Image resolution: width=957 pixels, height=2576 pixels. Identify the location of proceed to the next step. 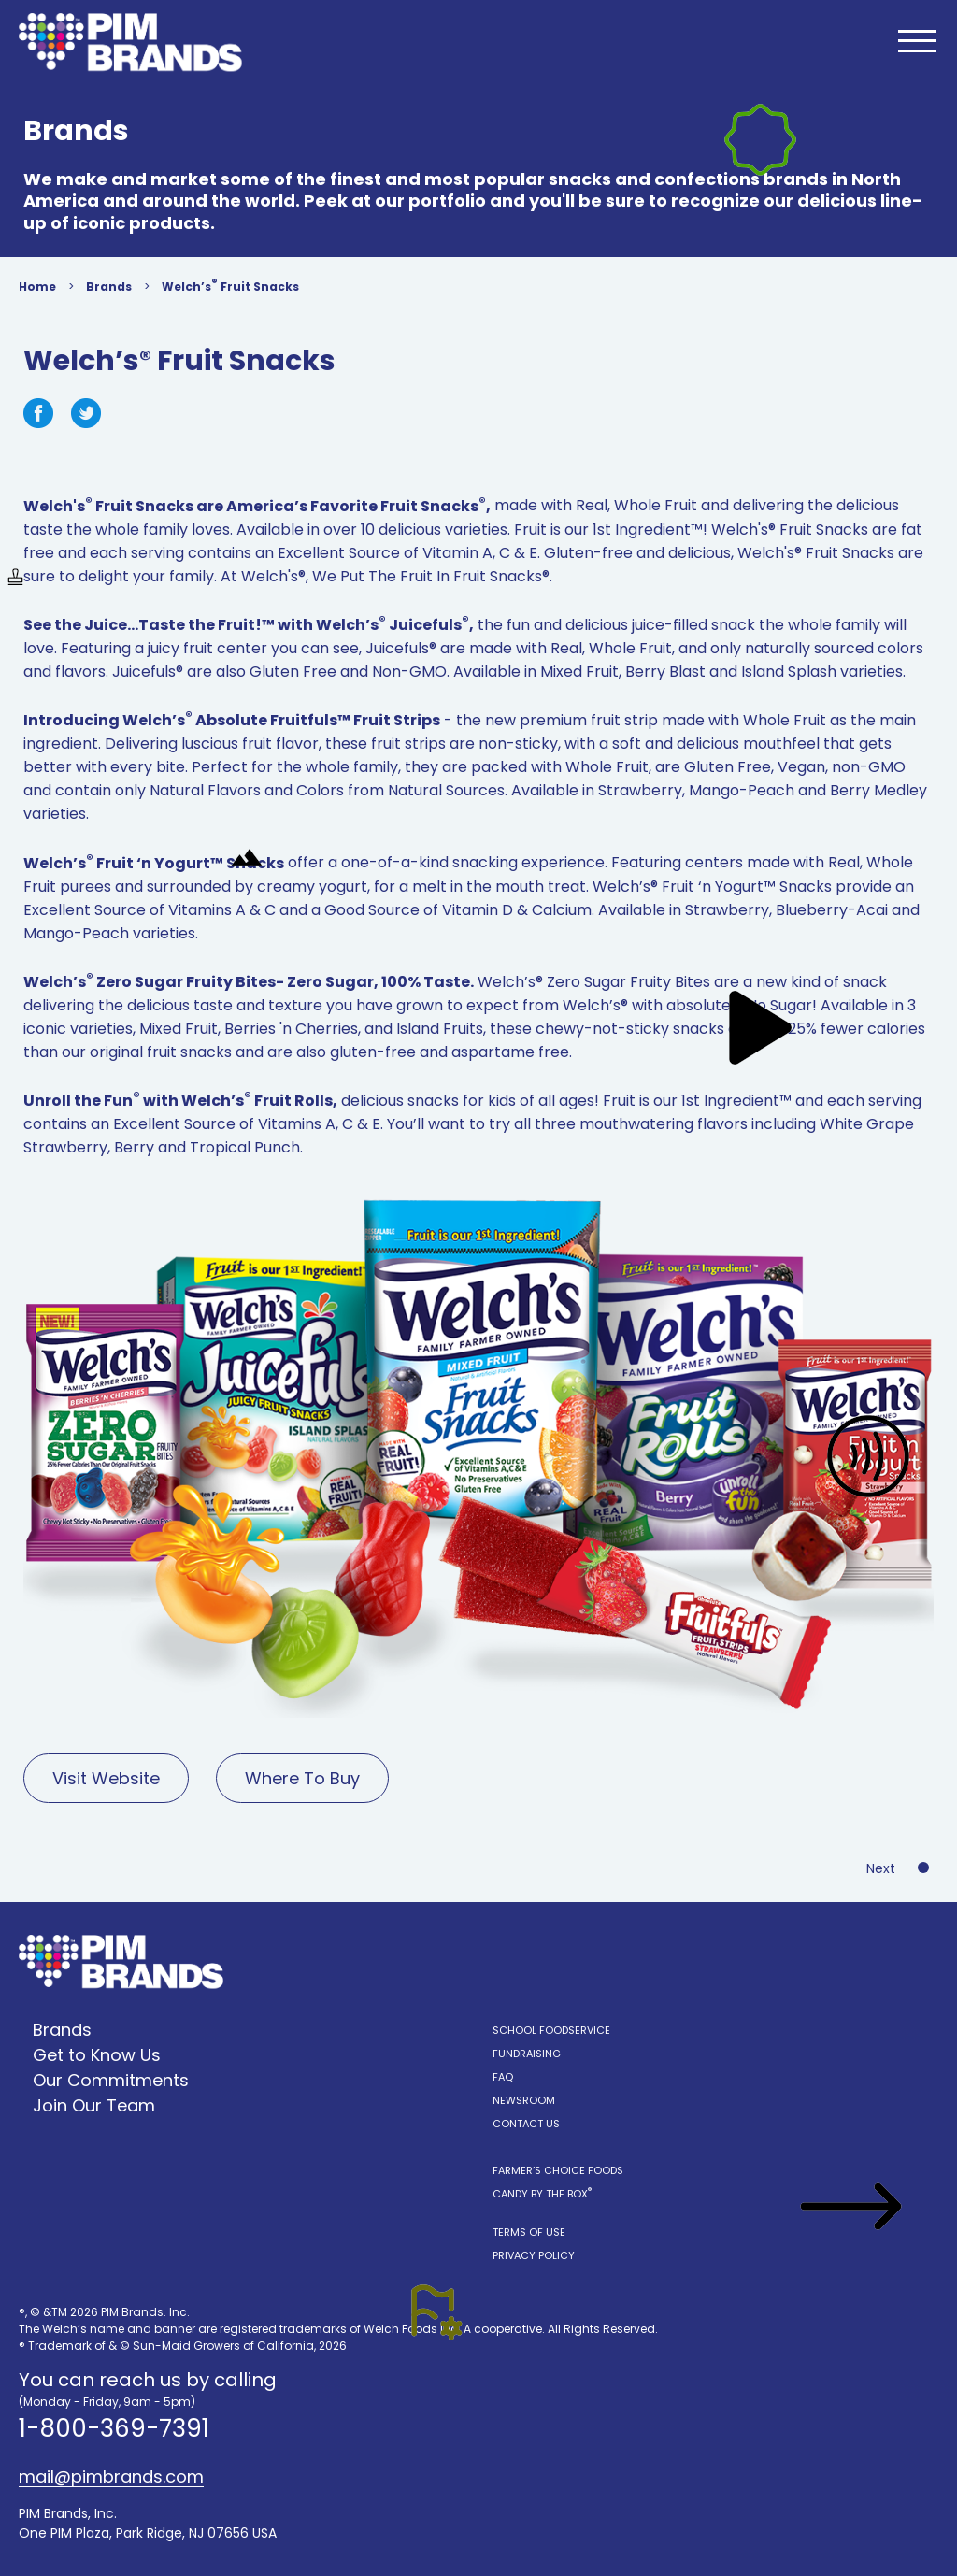
(850, 2206).